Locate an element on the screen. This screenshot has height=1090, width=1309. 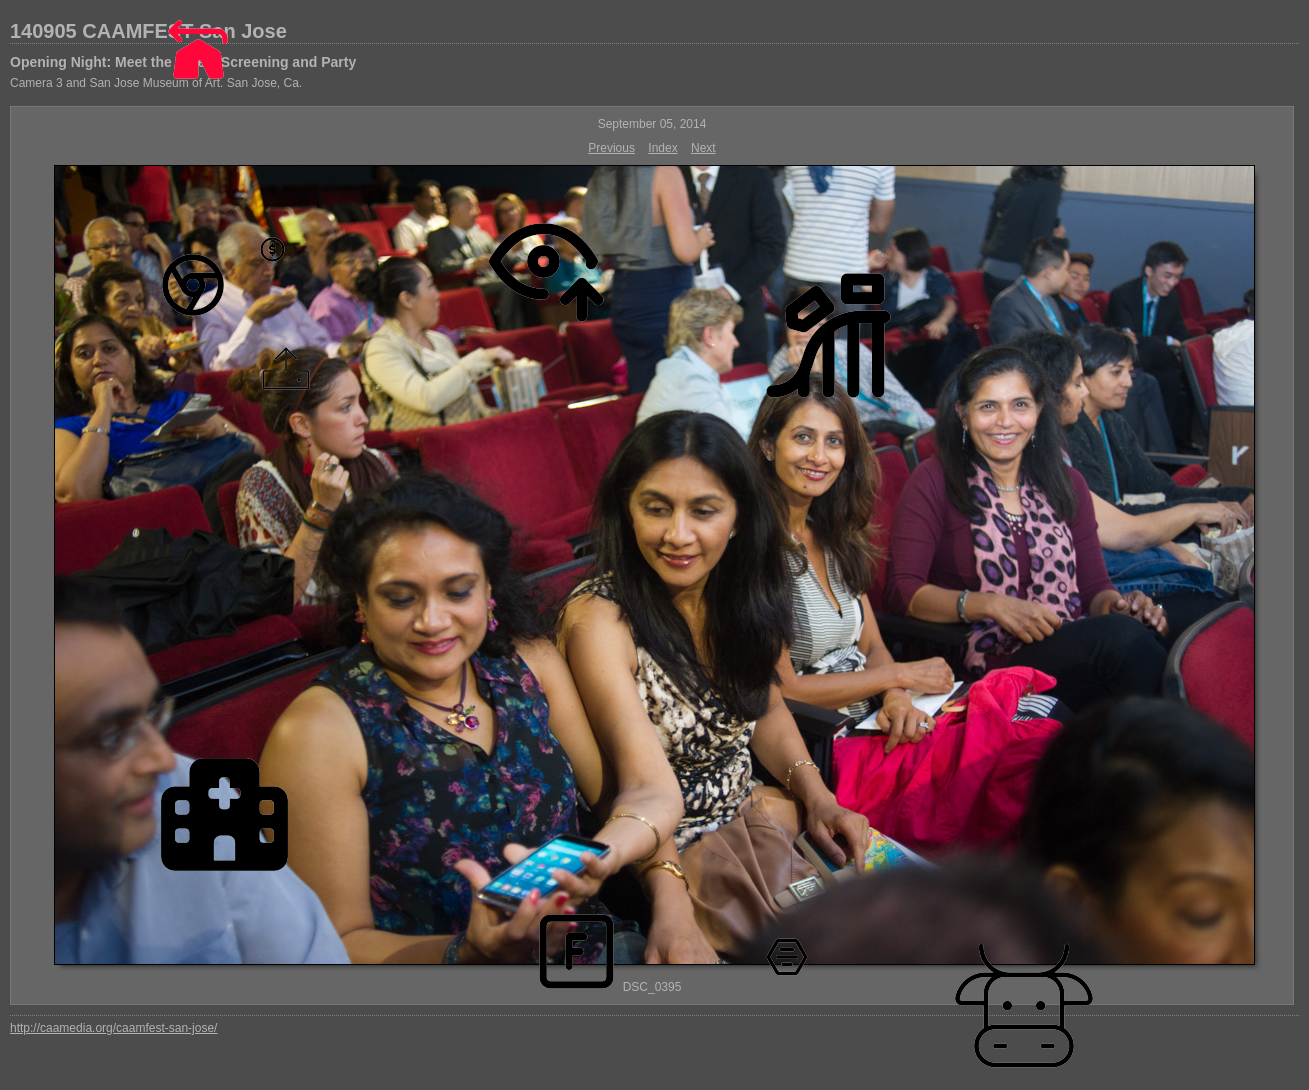
browse amusement park attractions is located at coordinates (828, 335).